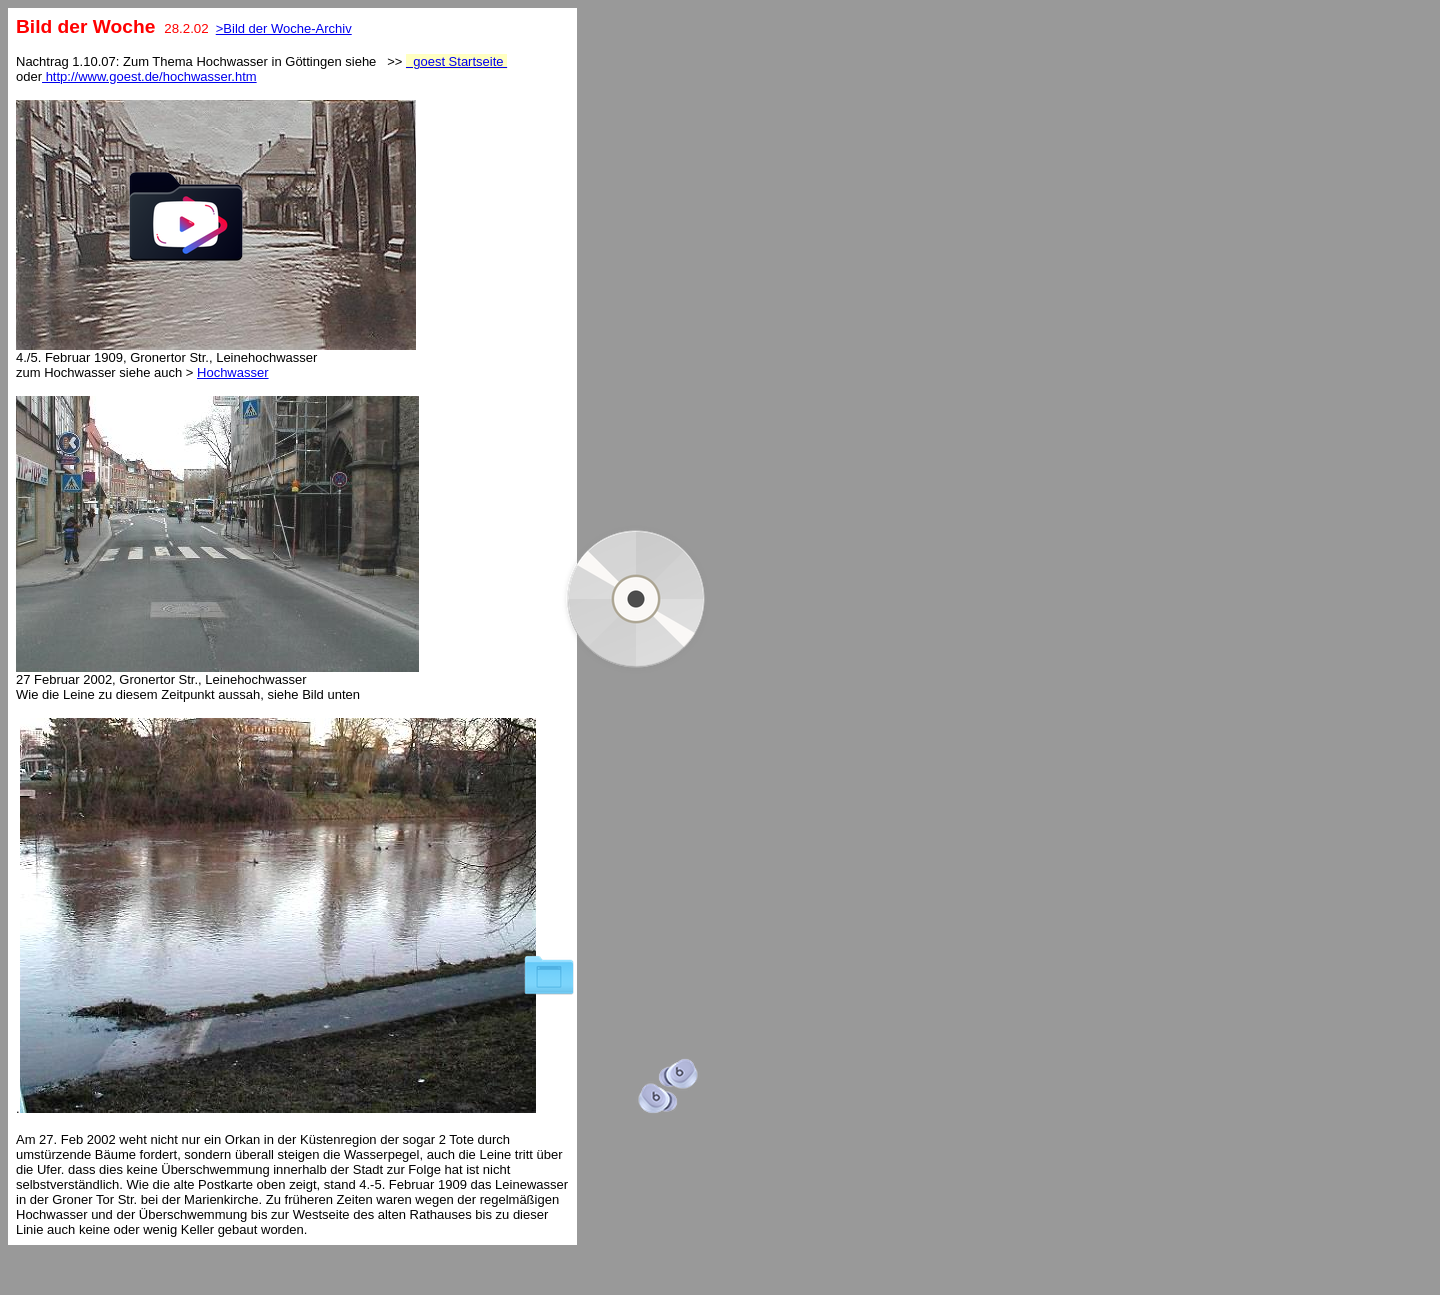 Image resolution: width=1440 pixels, height=1295 pixels. What do you see at coordinates (668, 1086) in the screenshot?
I see `connect Beats earbuds via bluetooth` at bounding box center [668, 1086].